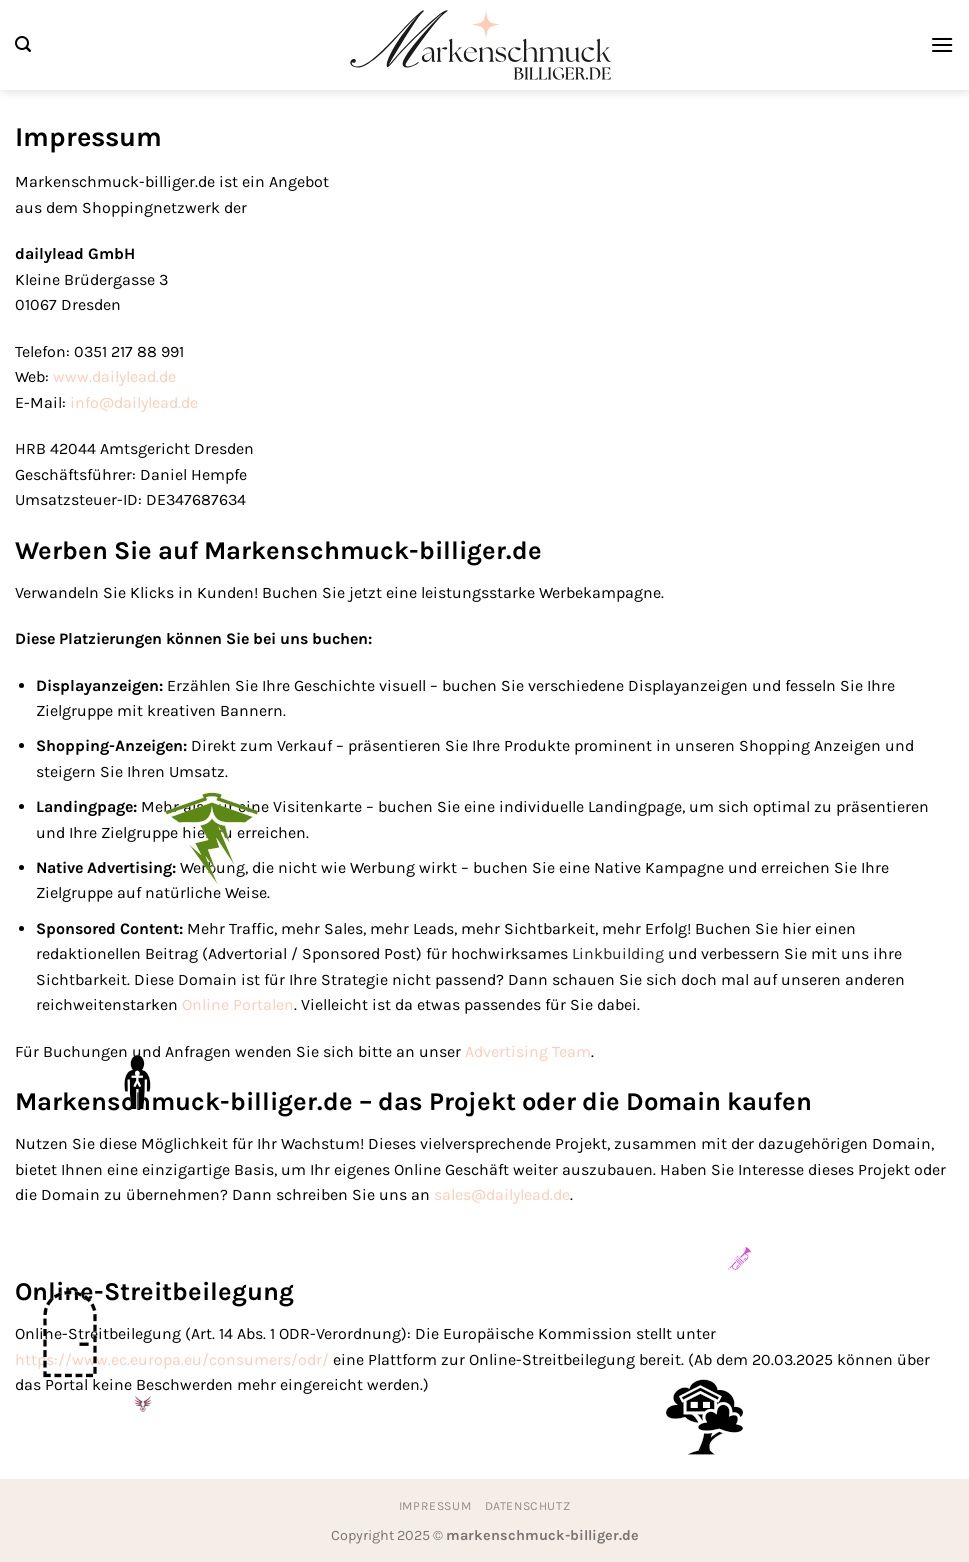  What do you see at coordinates (705, 1416) in the screenshot?
I see `access treehouse or hideout feature` at bounding box center [705, 1416].